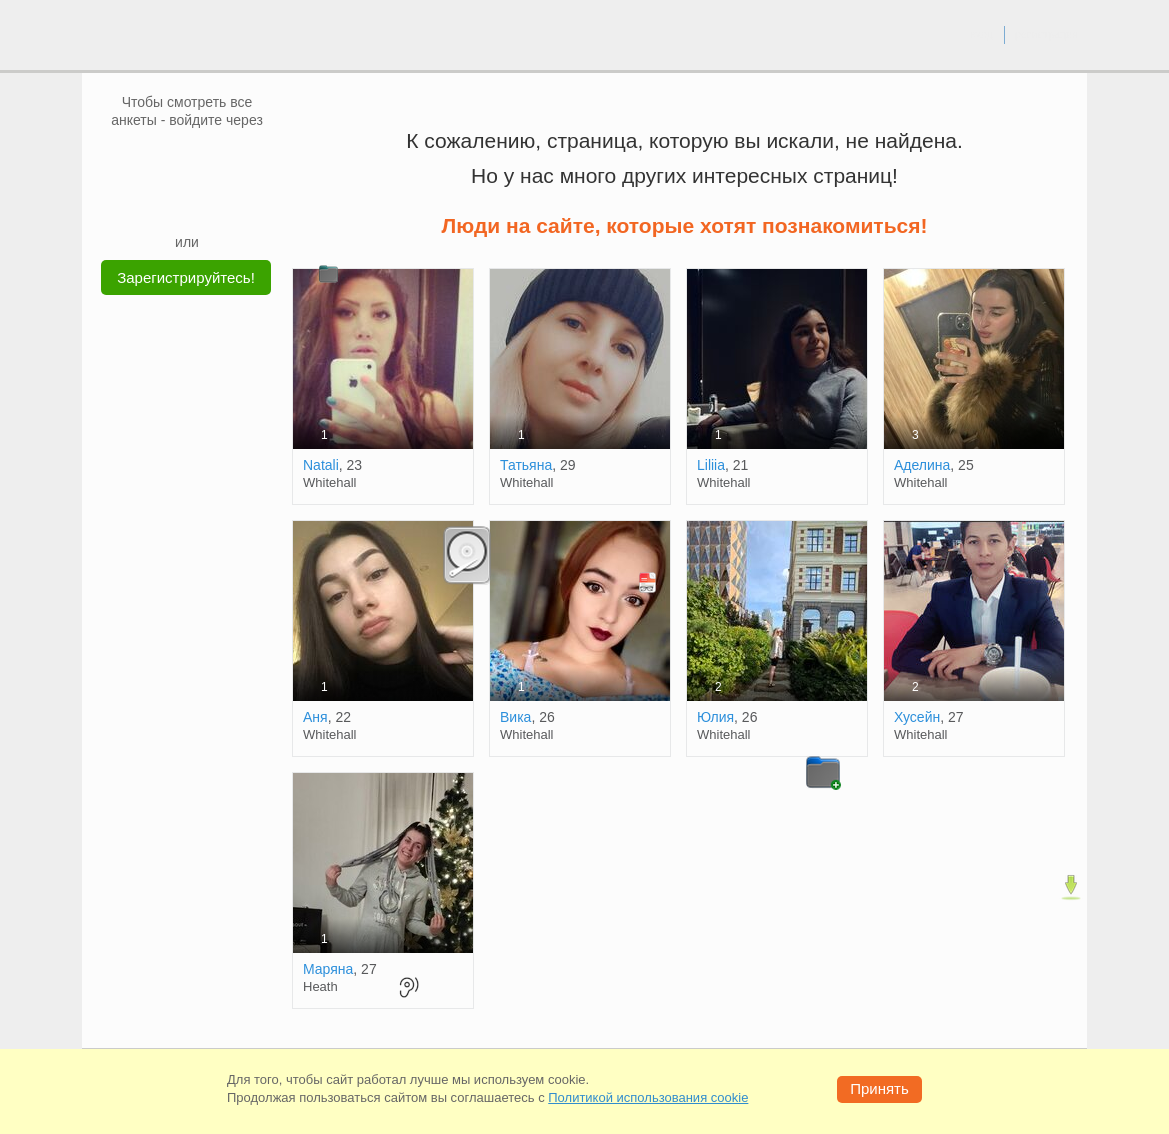  Describe the element at coordinates (467, 555) in the screenshot. I see `open disk utility application` at that location.